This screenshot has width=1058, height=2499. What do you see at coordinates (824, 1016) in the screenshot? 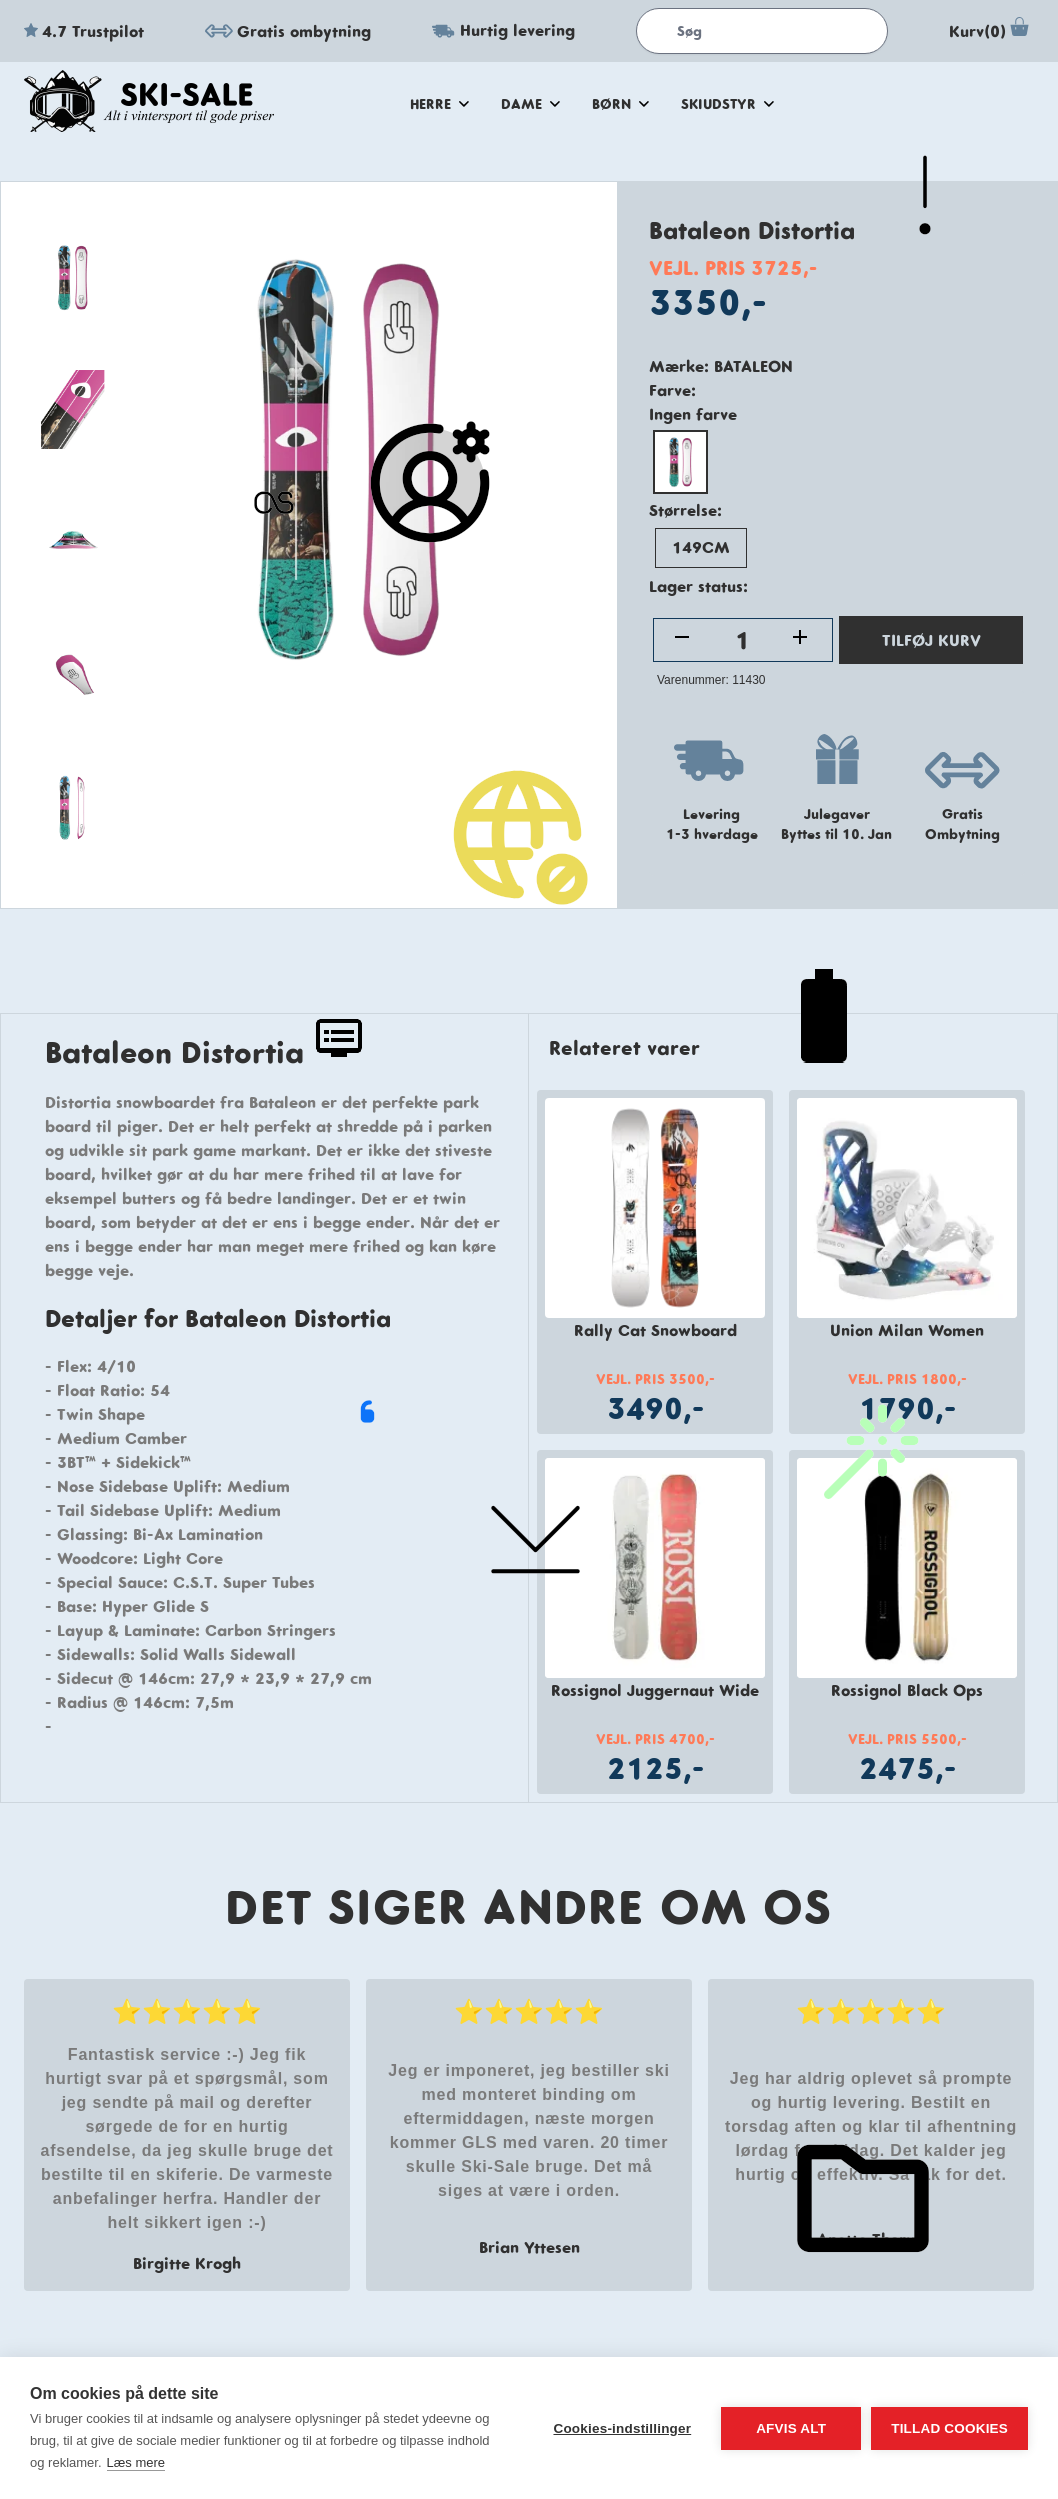
I see `indicates battery is fully charged` at bounding box center [824, 1016].